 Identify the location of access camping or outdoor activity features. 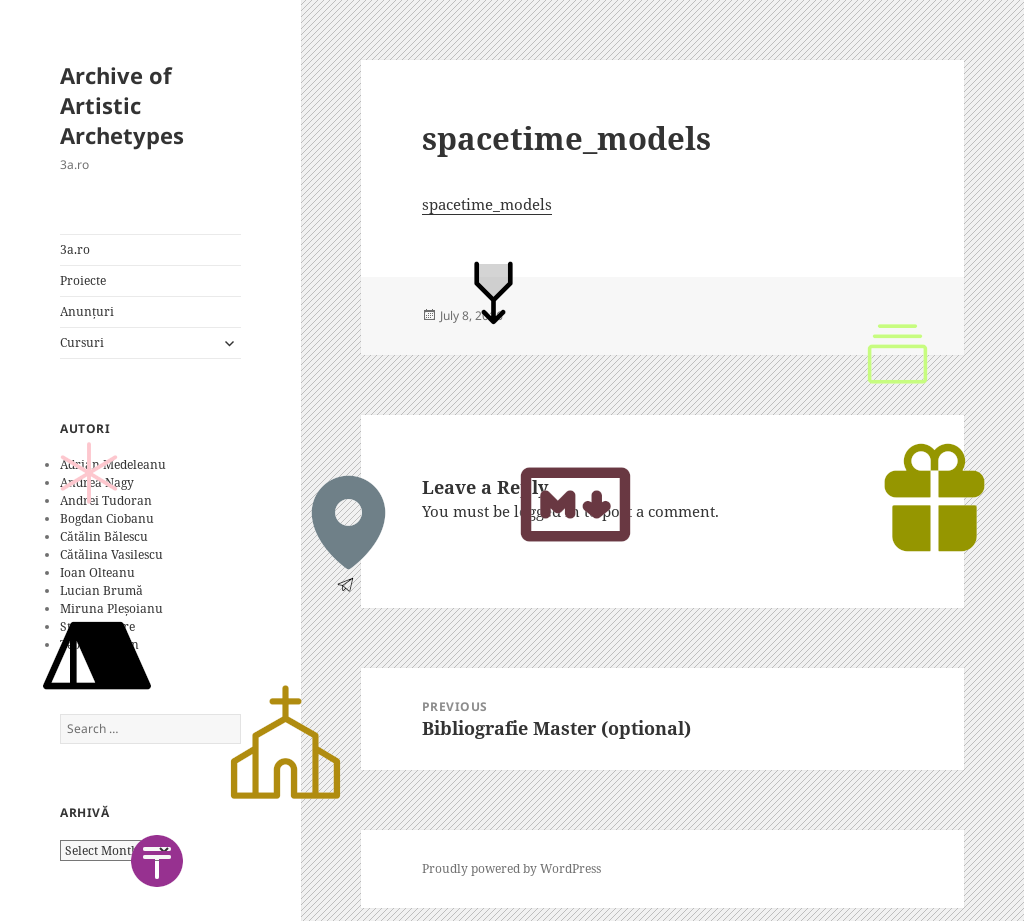
(97, 659).